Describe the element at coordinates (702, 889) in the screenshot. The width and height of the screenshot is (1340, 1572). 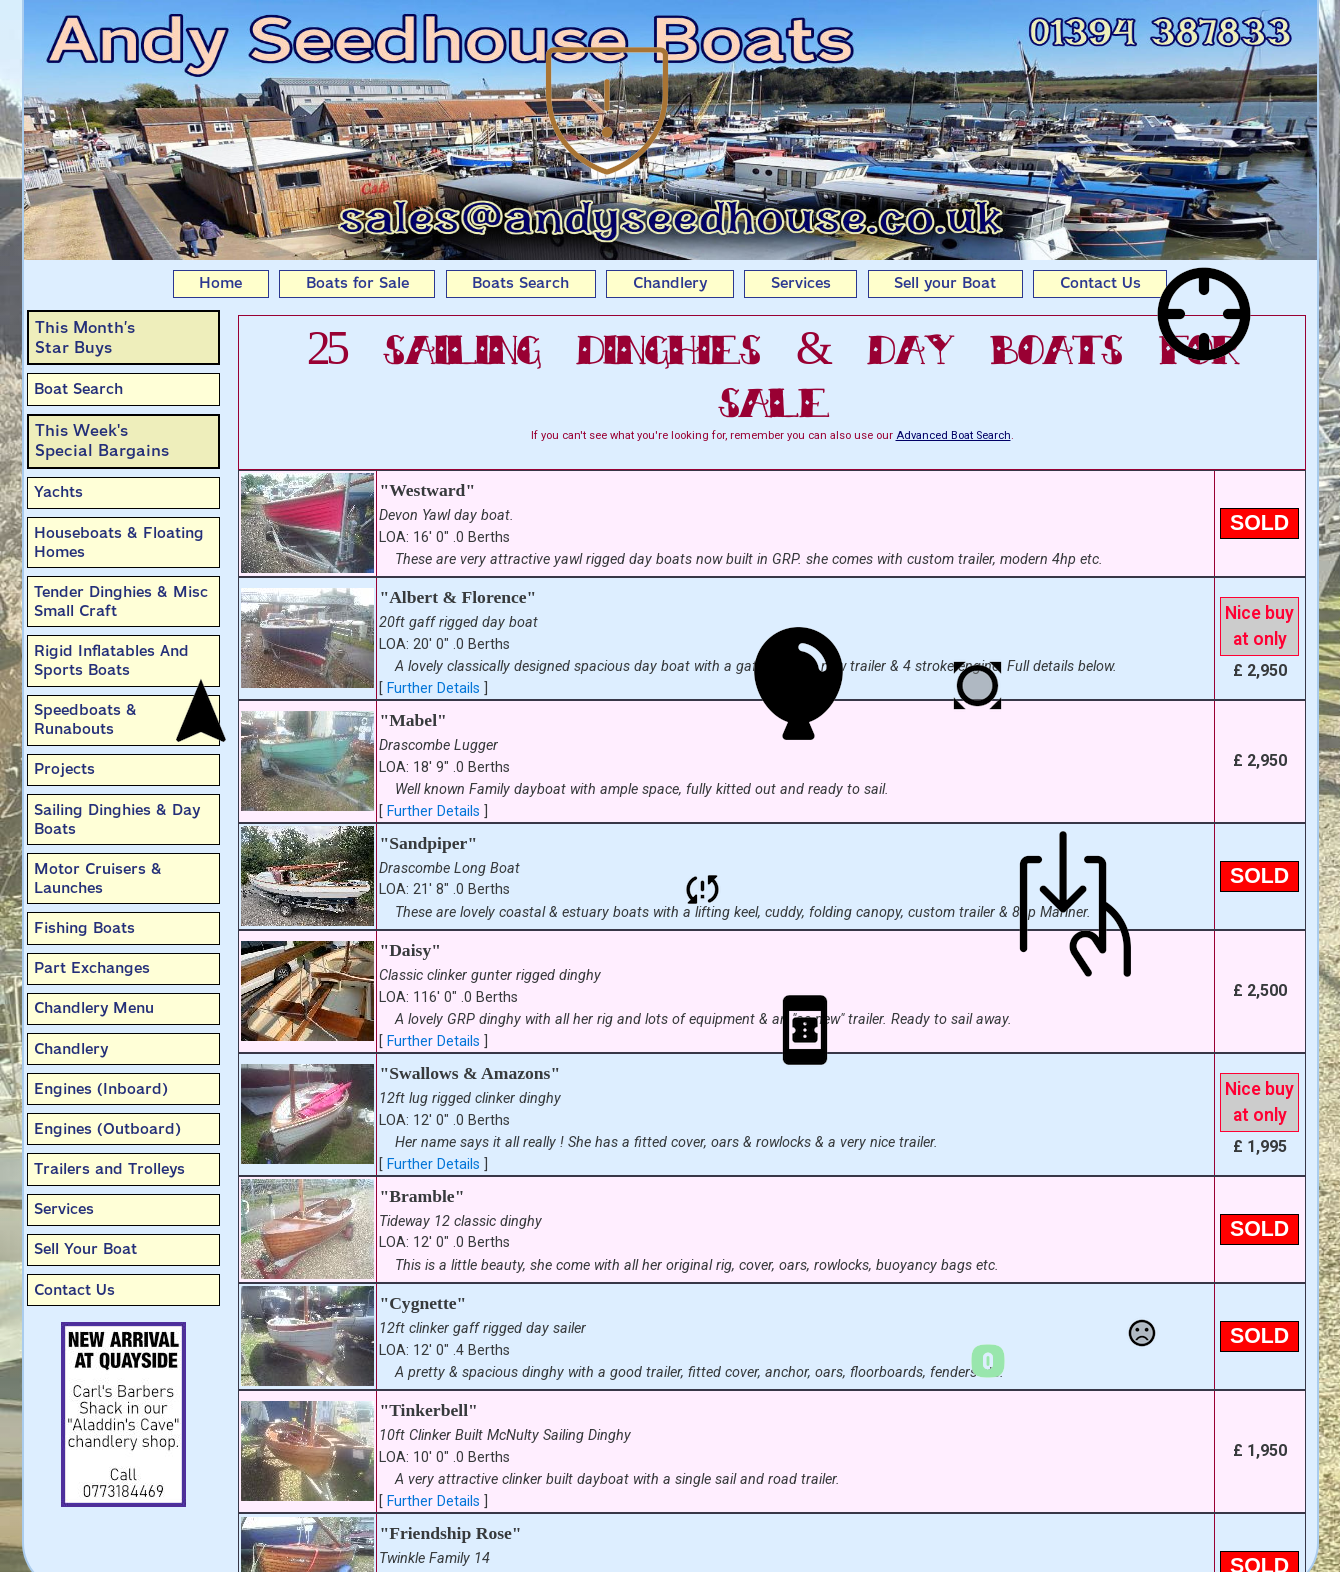
I see `indicates a sync error or failure` at that location.